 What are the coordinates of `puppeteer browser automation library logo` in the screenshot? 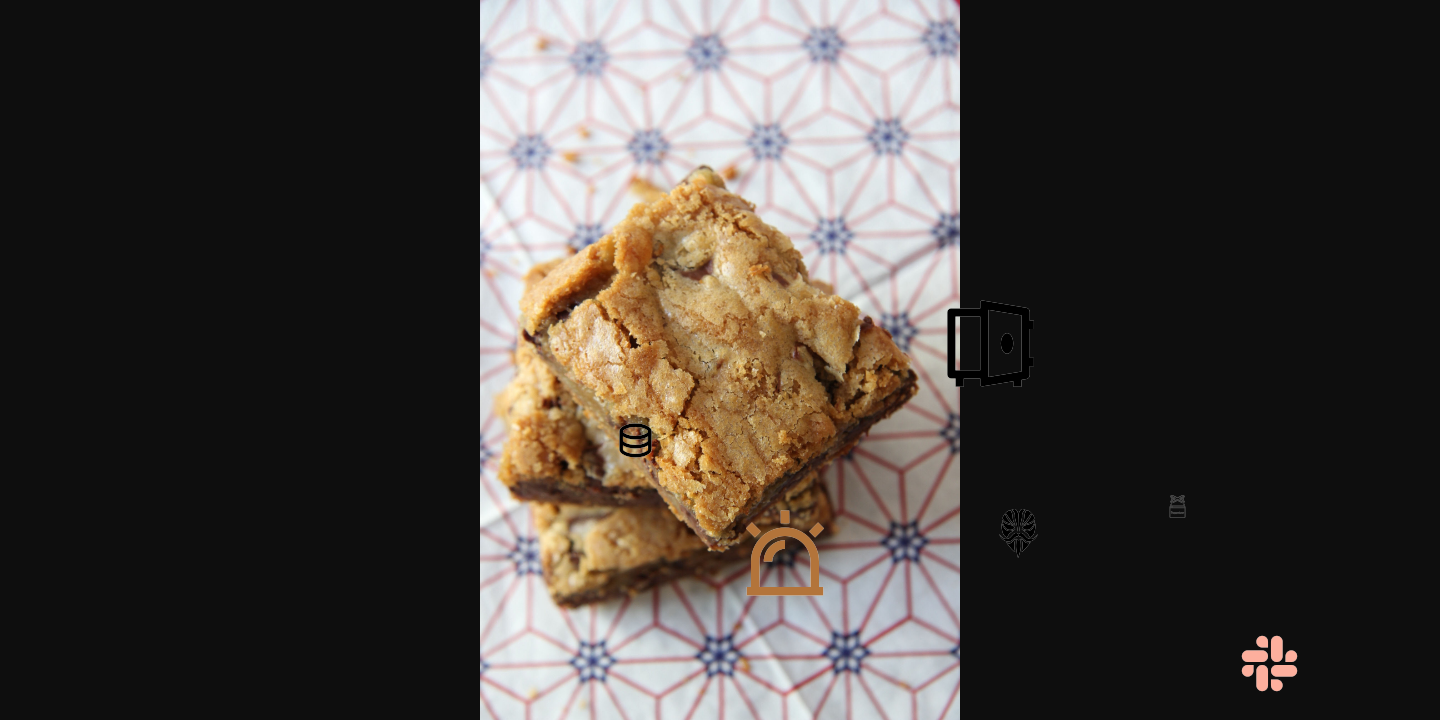 It's located at (1177, 506).